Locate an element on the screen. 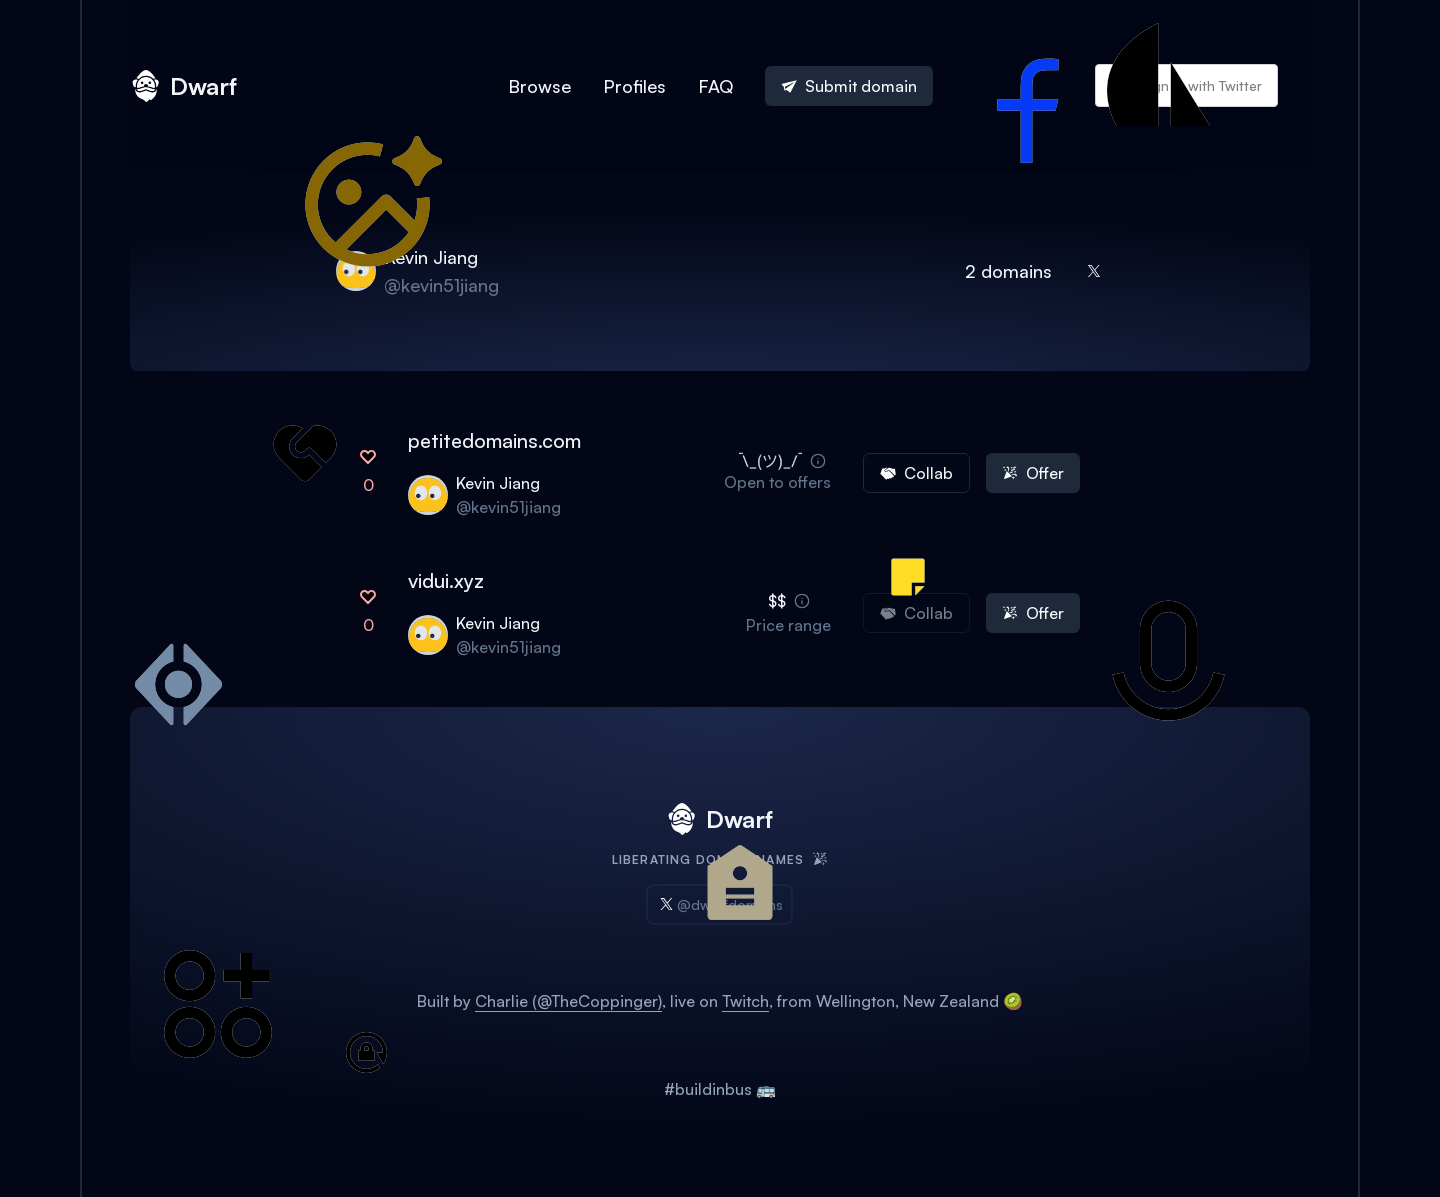 The width and height of the screenshot is (1440, 1197). add a new app to your collection is located at coordinates (218, 1004).